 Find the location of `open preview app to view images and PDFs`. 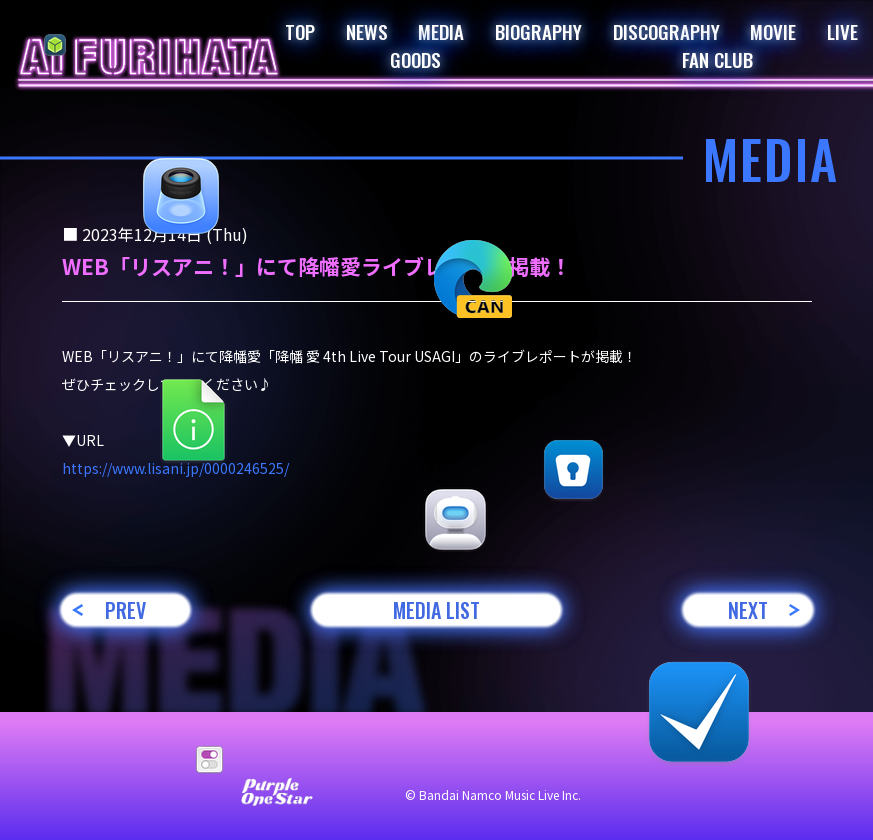

open preview app to view images and PDFs is located at coordinates (181, 196).